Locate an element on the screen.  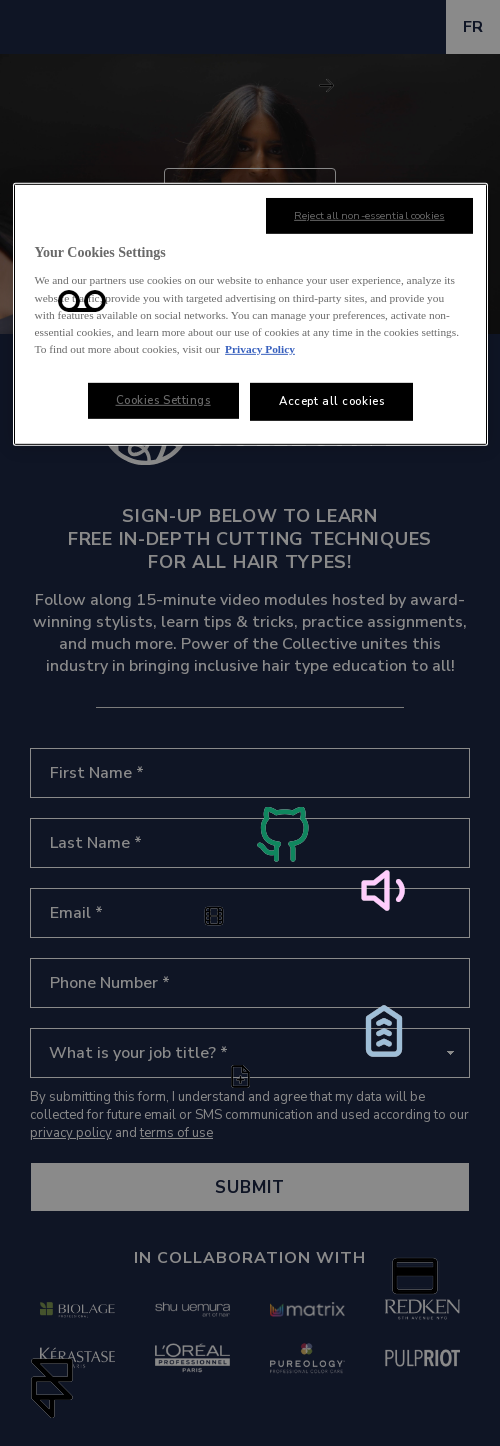
open Framer app is located at coordinates (52, 1387).